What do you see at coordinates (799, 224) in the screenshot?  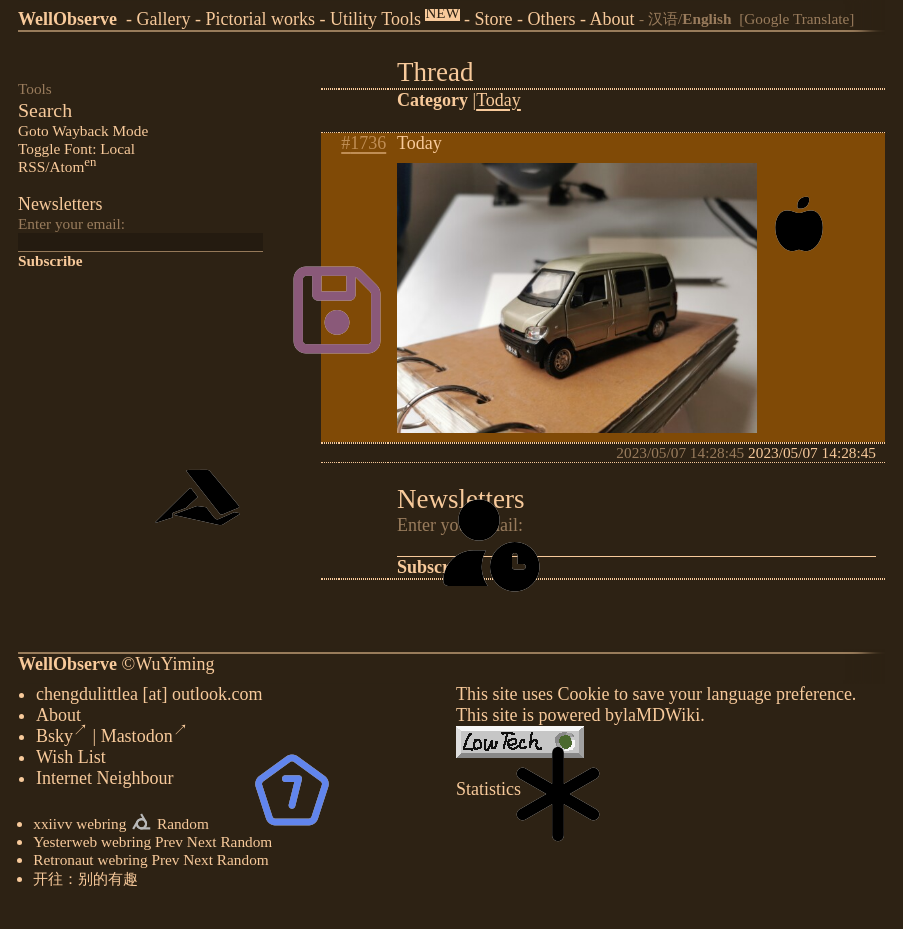 I see `access health or nutrition tracking features` at bounding box center [799, 224].